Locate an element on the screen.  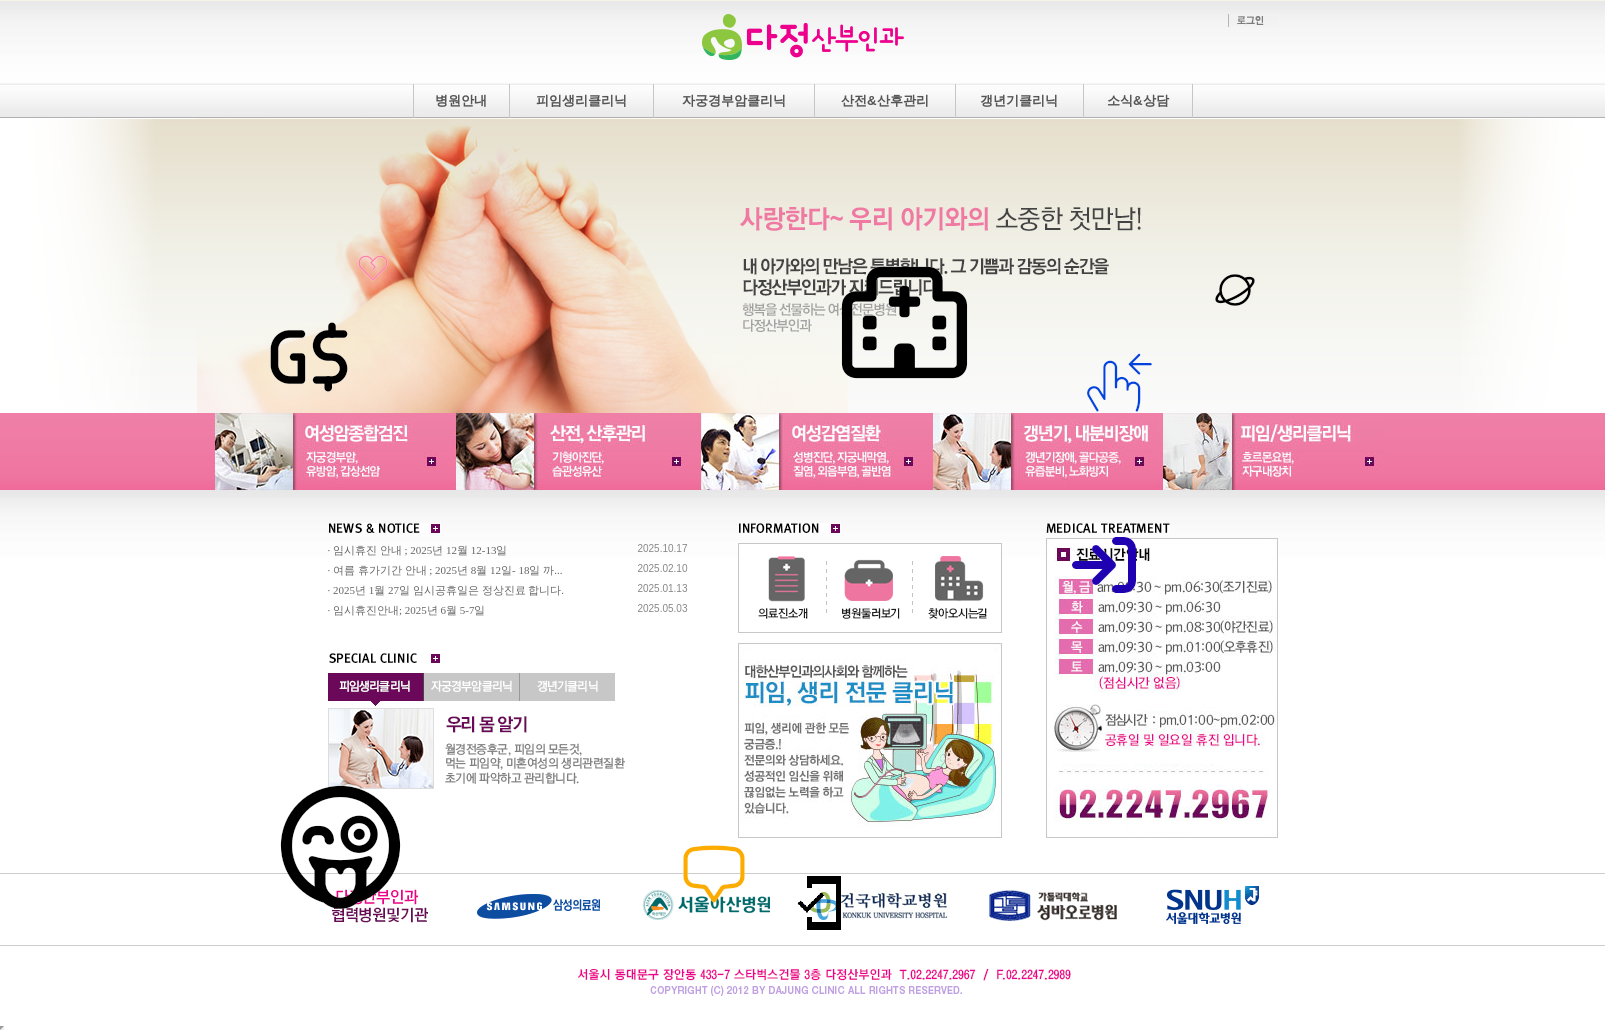
open chat or messaging is located at coordinates (714, 874).